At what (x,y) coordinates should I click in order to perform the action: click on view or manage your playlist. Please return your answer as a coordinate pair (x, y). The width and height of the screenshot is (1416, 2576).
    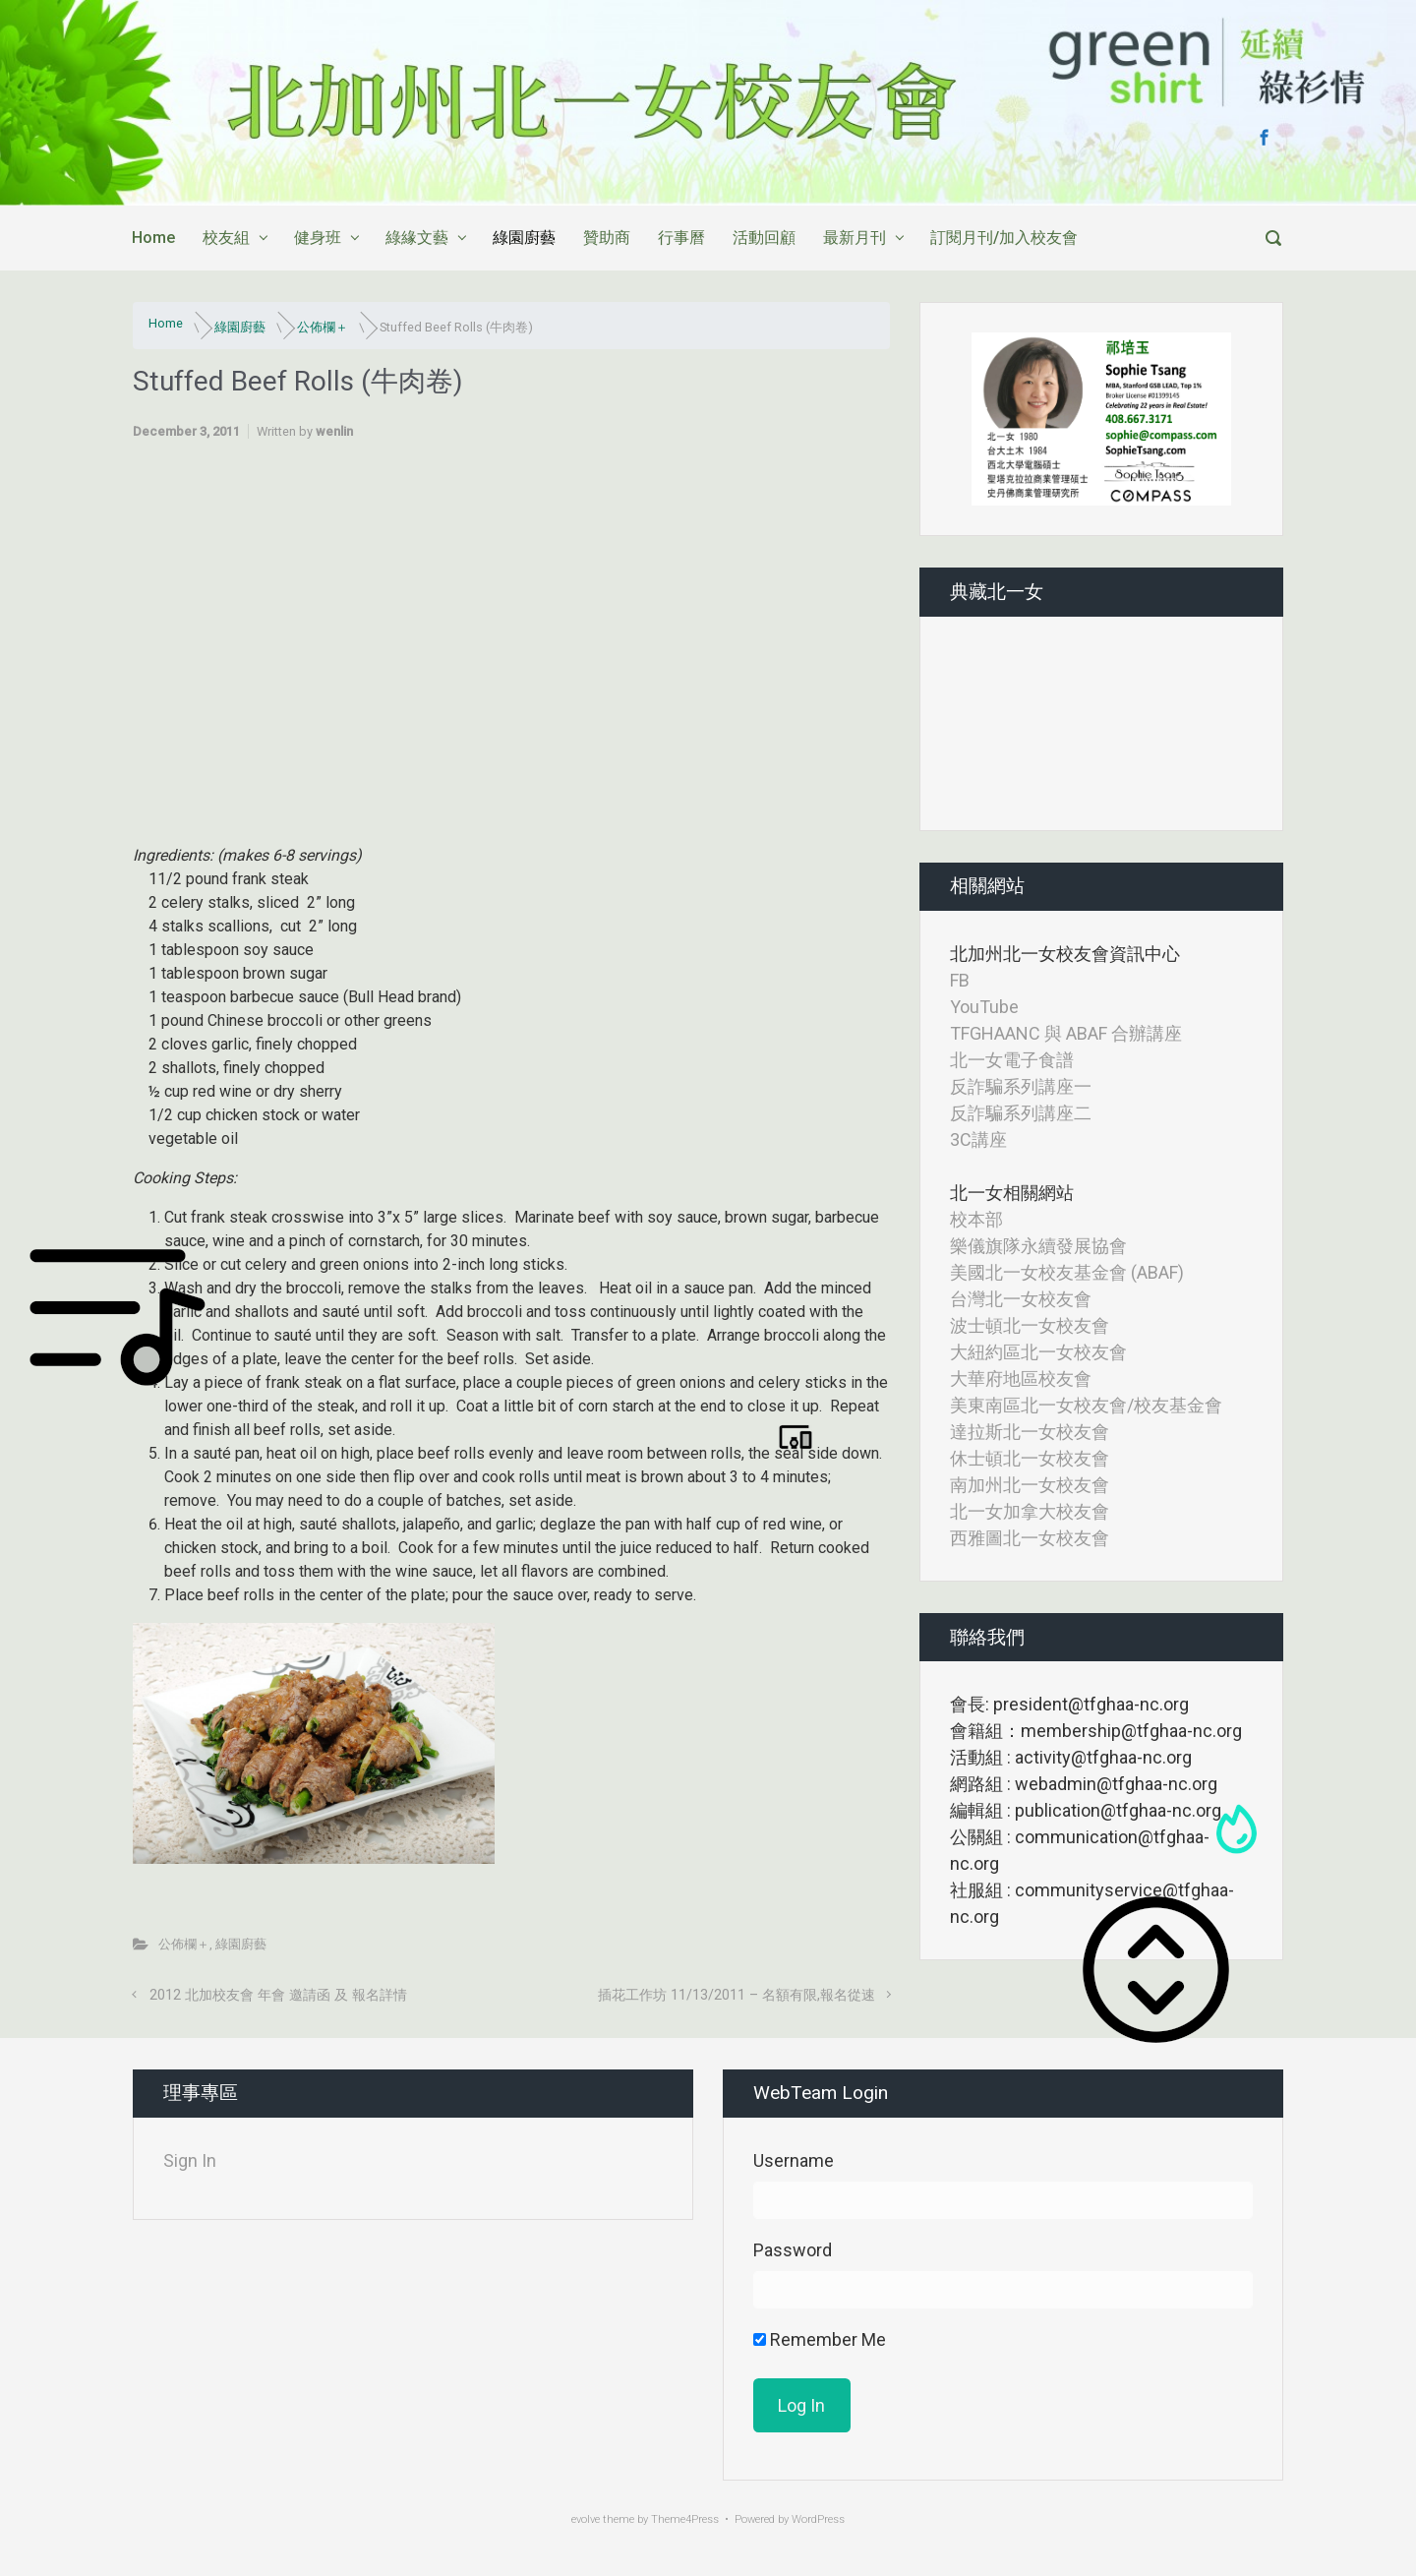
    Looking at the image, I should click on (107, 1307).